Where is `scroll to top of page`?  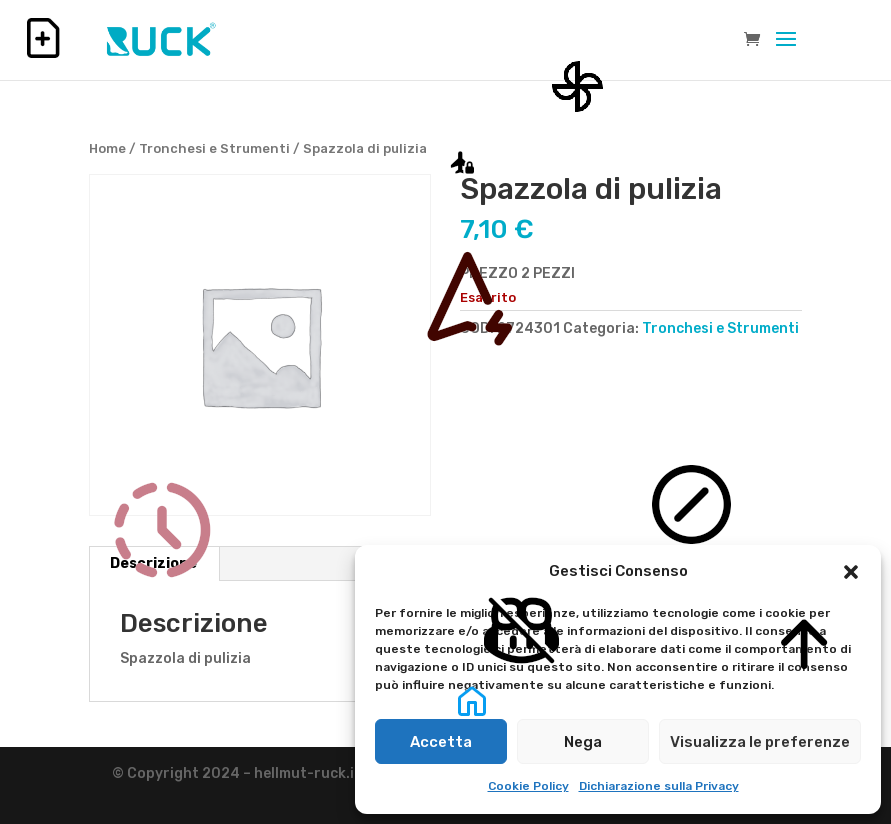
scroll to top of page is located at coordinates (803, 646).